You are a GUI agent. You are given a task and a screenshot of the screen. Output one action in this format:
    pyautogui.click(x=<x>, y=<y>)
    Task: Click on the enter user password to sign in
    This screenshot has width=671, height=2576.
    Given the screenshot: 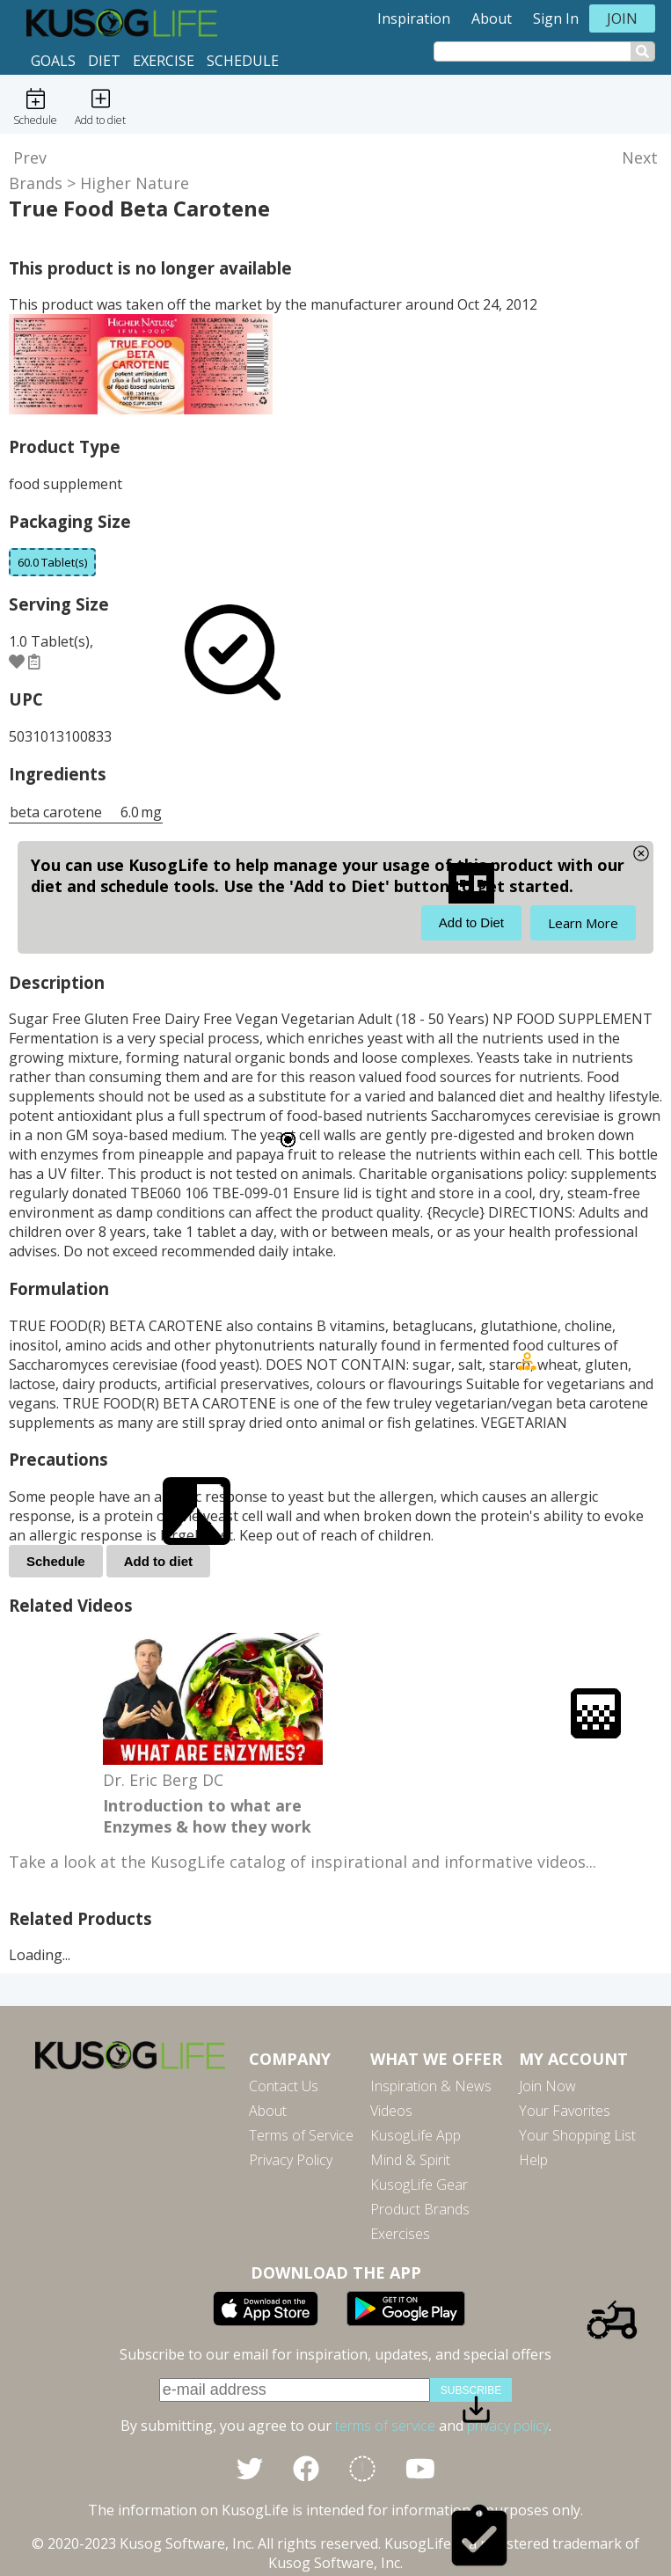 What is the action you would take?
    pyautogui.click(x=527, y=1361)
    